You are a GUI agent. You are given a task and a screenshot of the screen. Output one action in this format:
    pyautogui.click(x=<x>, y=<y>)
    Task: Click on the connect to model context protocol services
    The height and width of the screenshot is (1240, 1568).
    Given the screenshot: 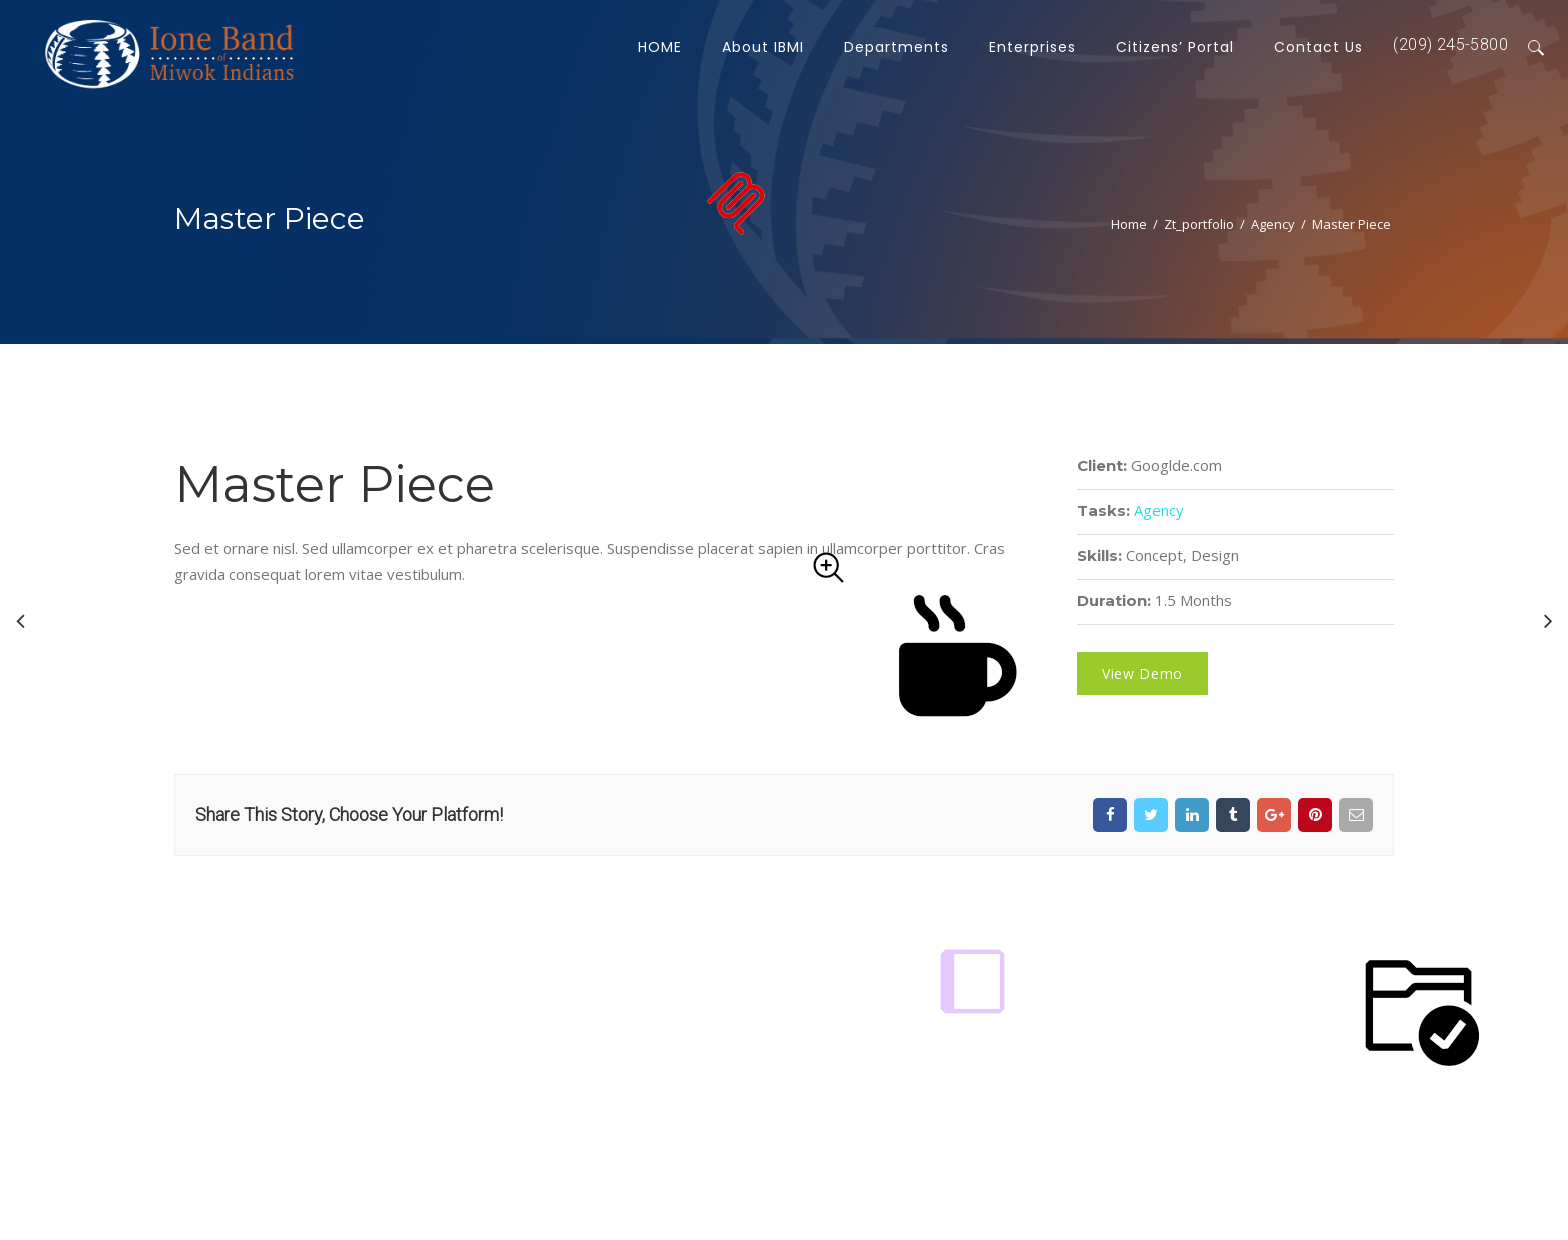 What is the action you would take?
    pyautogui.click(x=736, y=203)
    